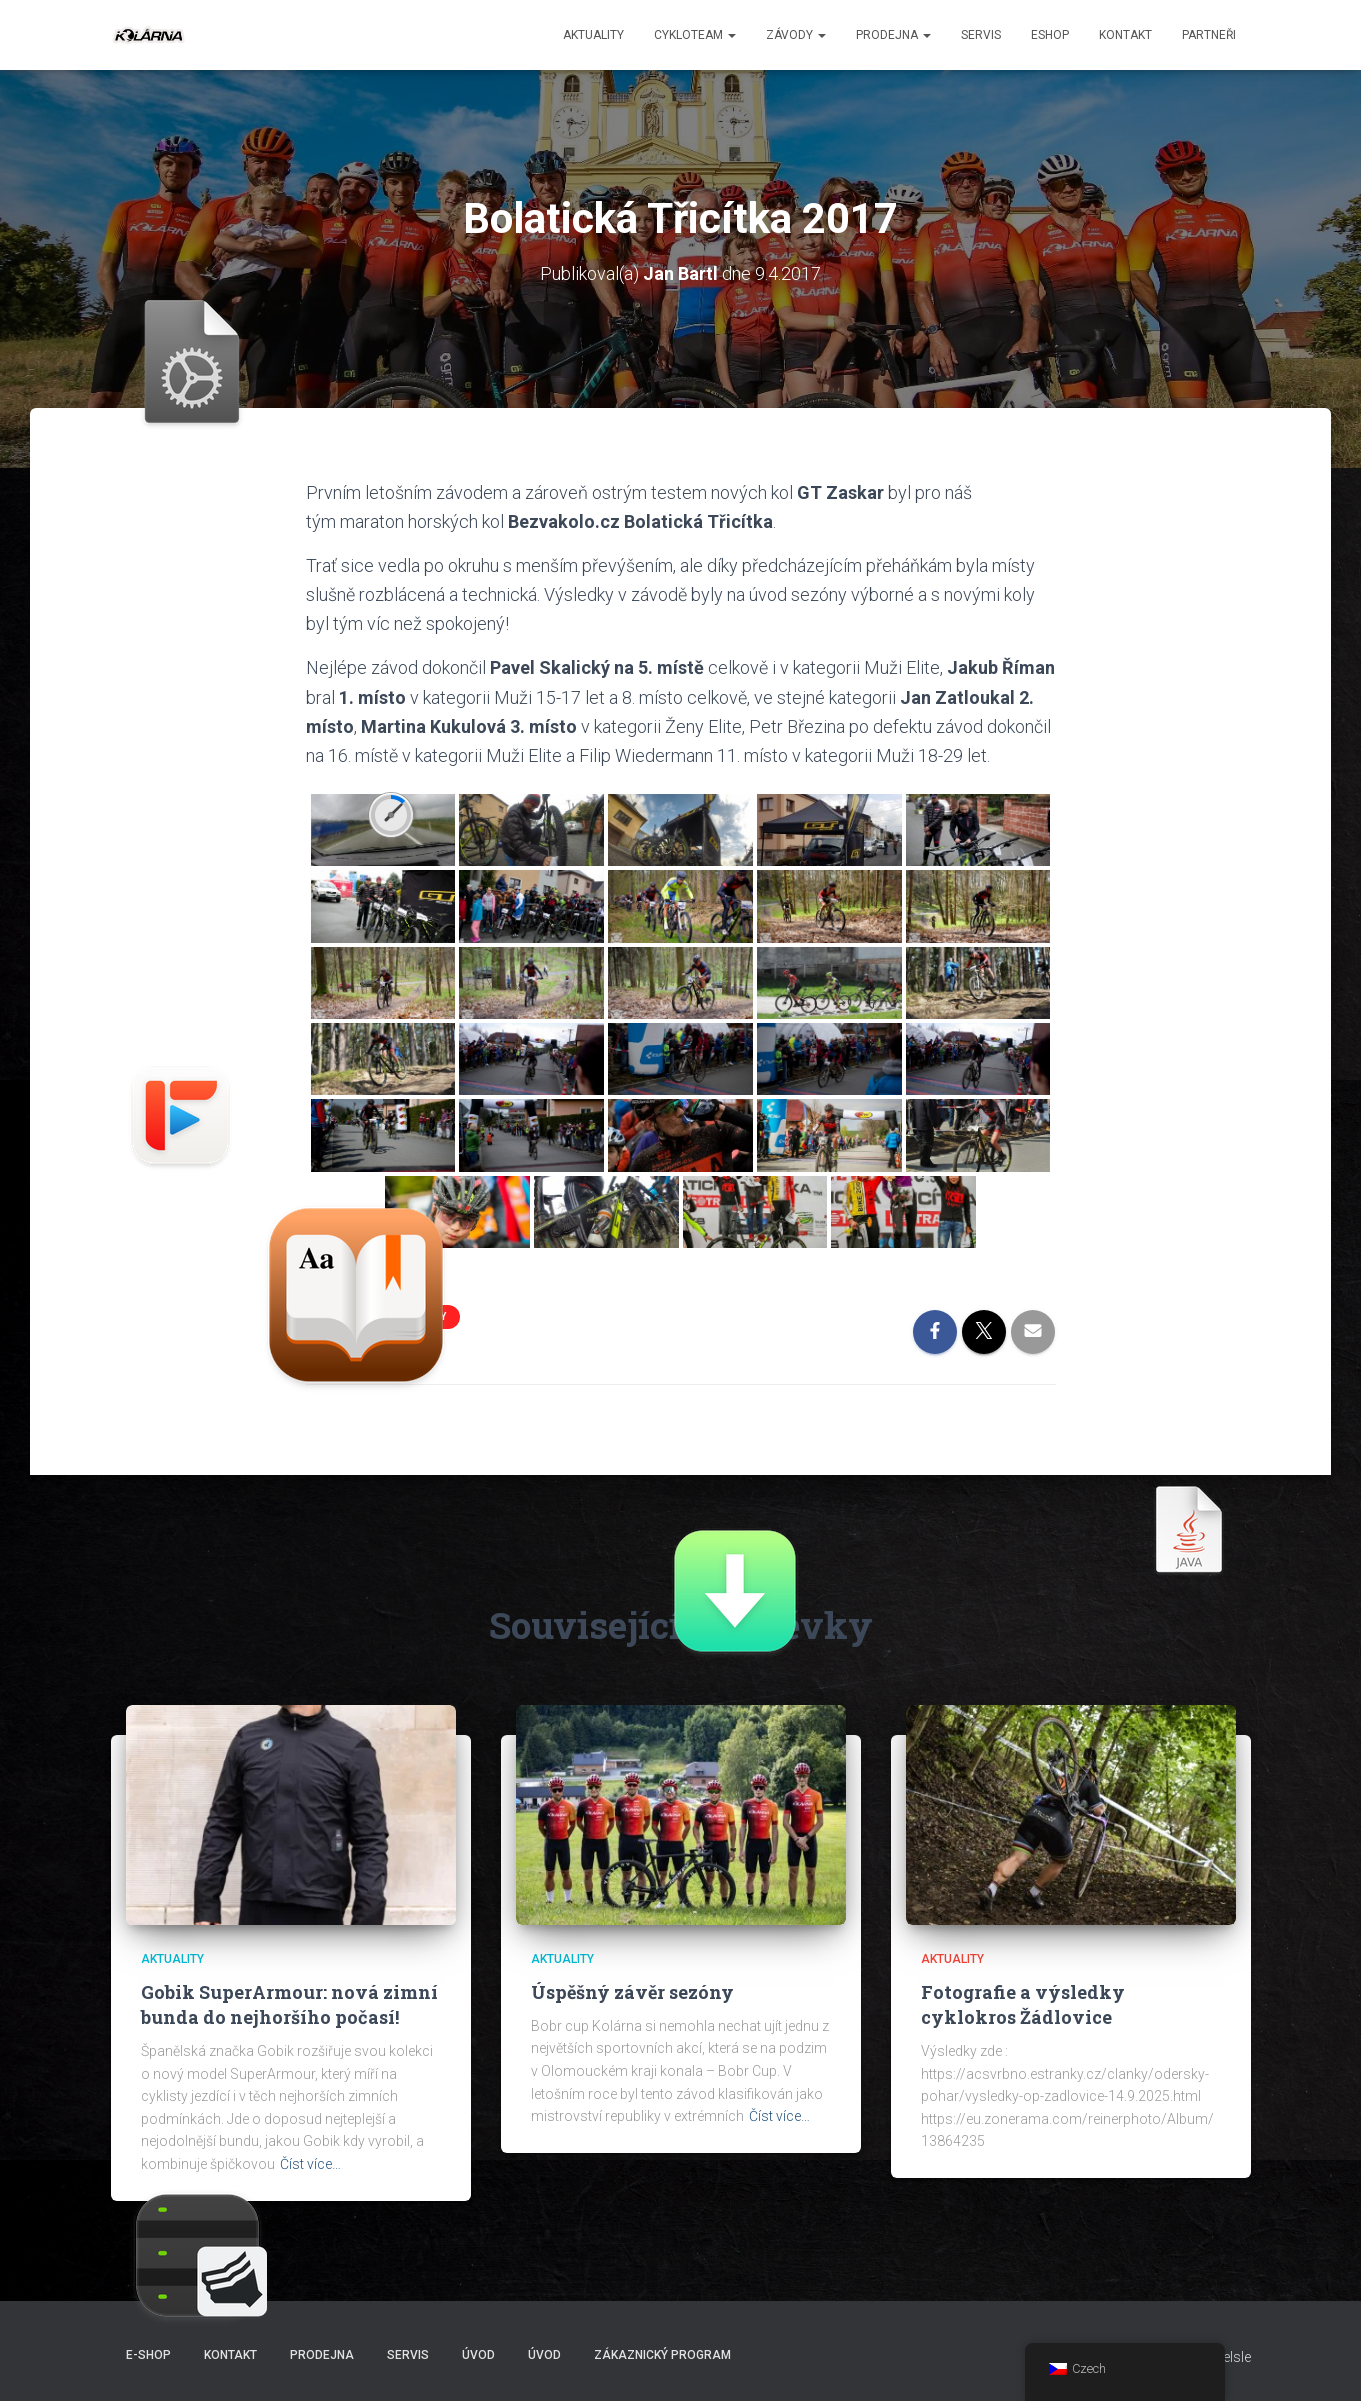  I want to click on configure kerberos authentication settings for network servers, so click(198, 2257).